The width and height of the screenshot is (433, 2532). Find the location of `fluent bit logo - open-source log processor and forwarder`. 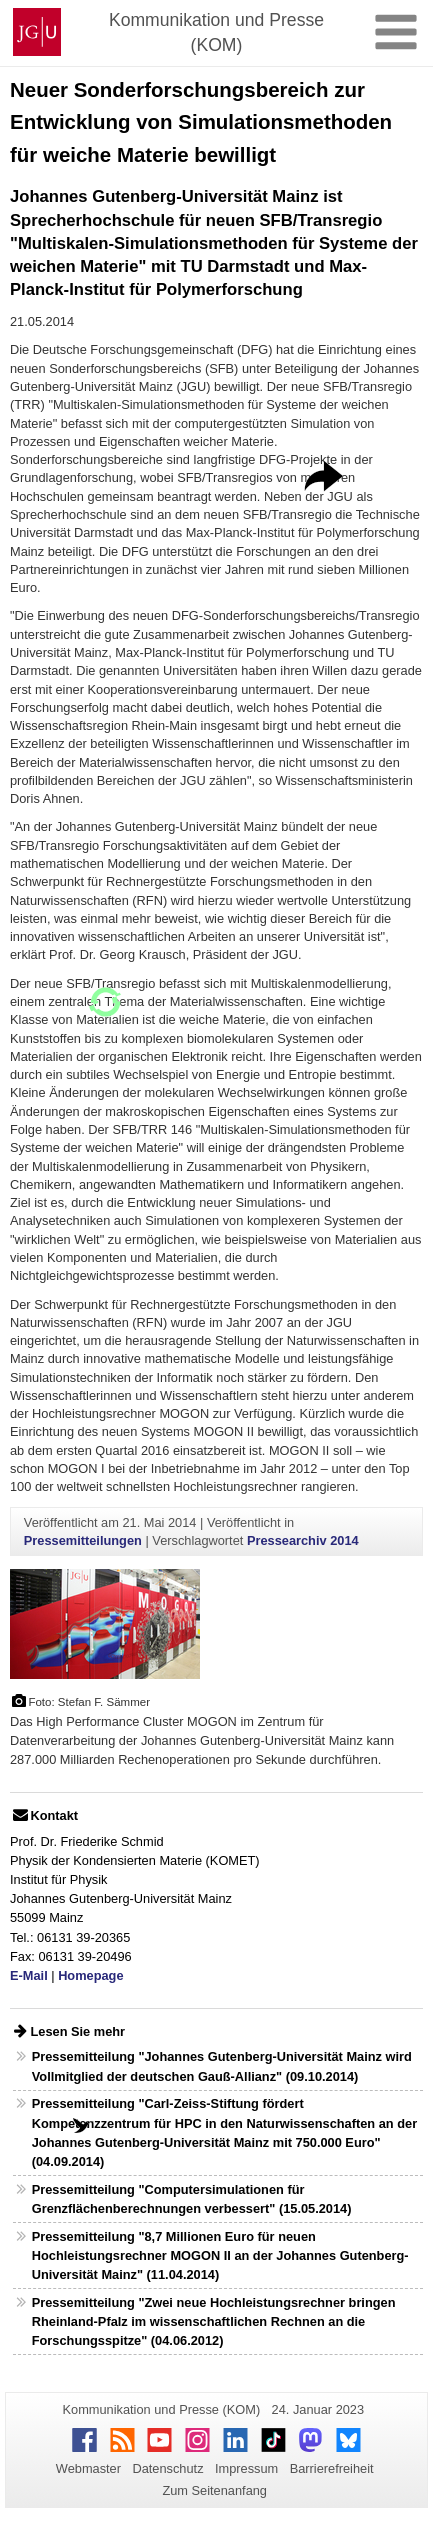

fluent bit logo - open-source log processor and forwarder is located at coordinates (83, 2125).